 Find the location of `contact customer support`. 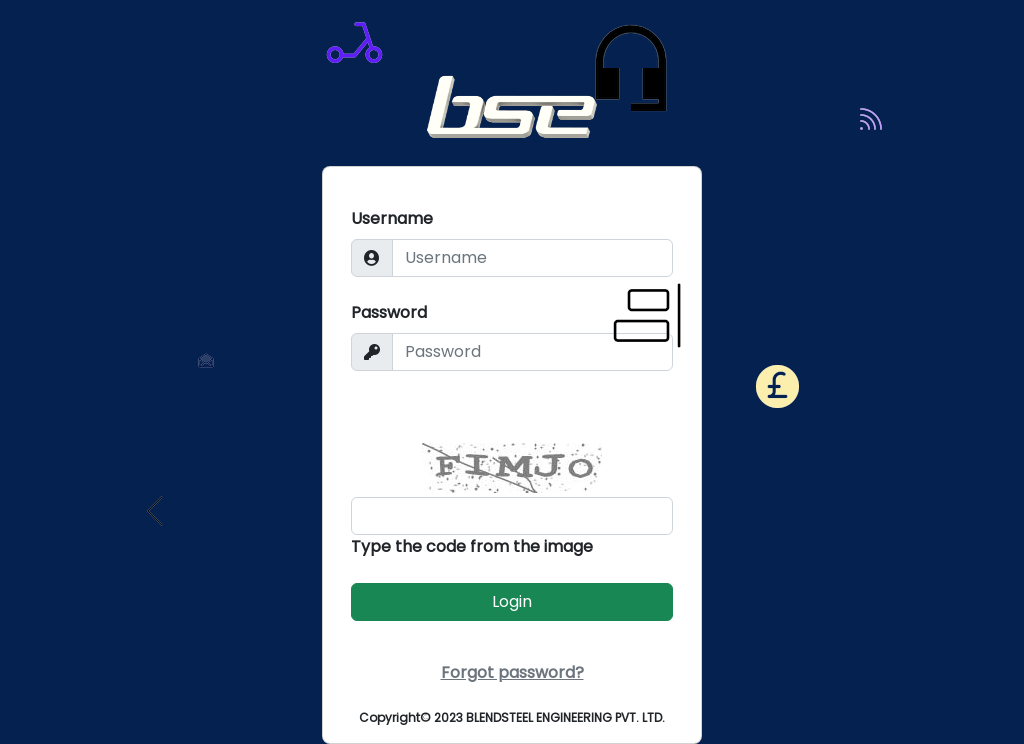

contact customer support is located at coordinates (631, 68).